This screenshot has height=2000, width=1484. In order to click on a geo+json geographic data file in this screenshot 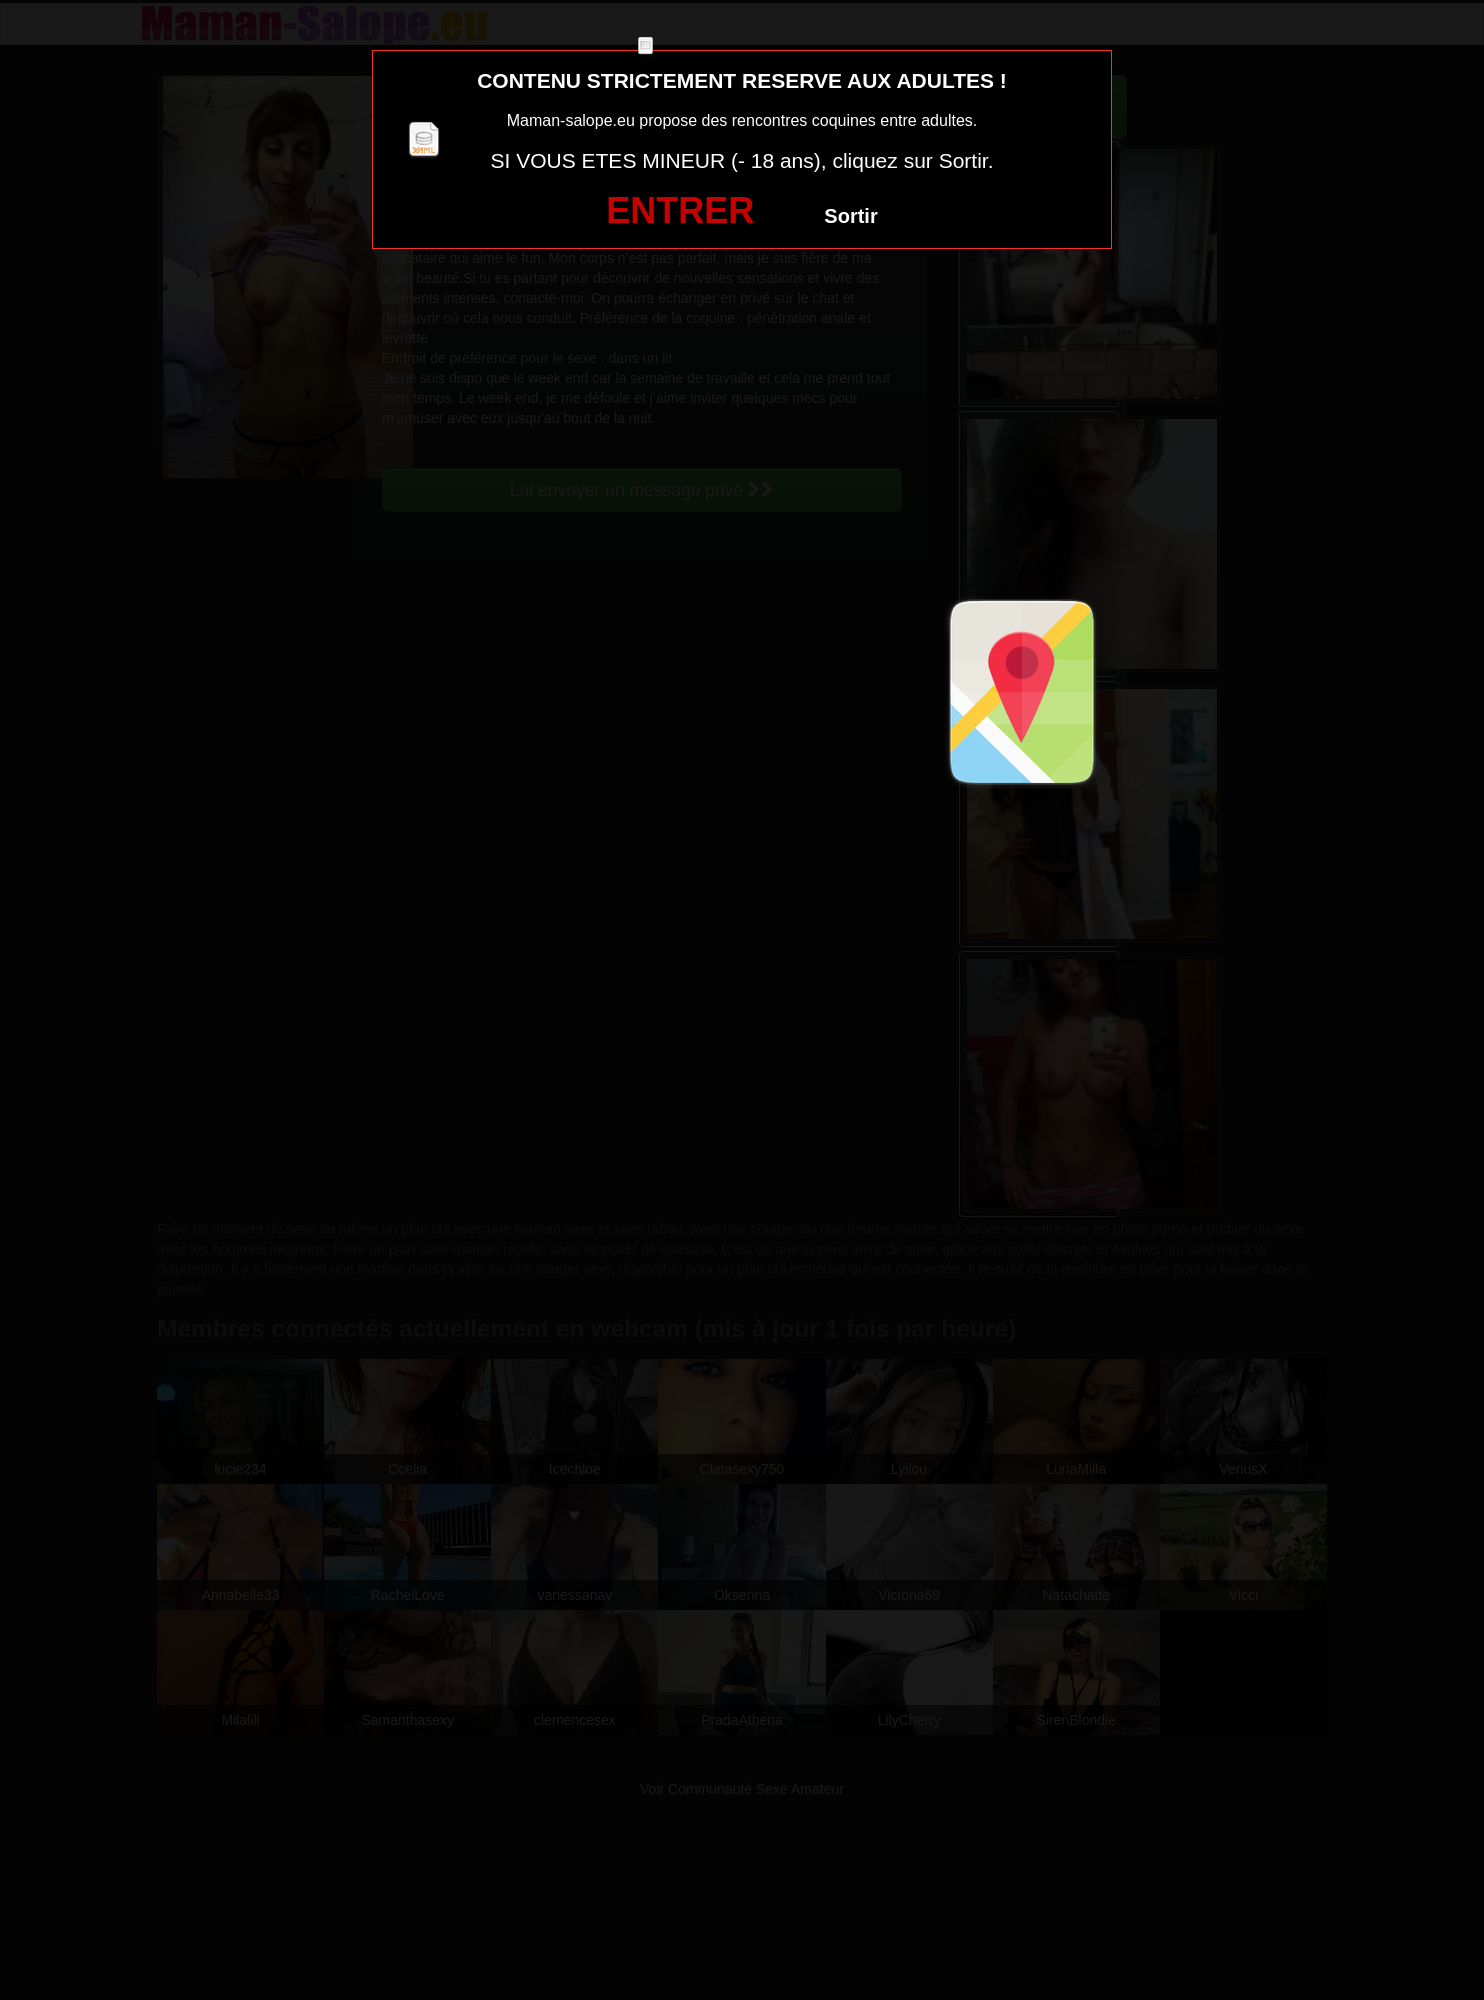, I will do `click(1022, 692)`.